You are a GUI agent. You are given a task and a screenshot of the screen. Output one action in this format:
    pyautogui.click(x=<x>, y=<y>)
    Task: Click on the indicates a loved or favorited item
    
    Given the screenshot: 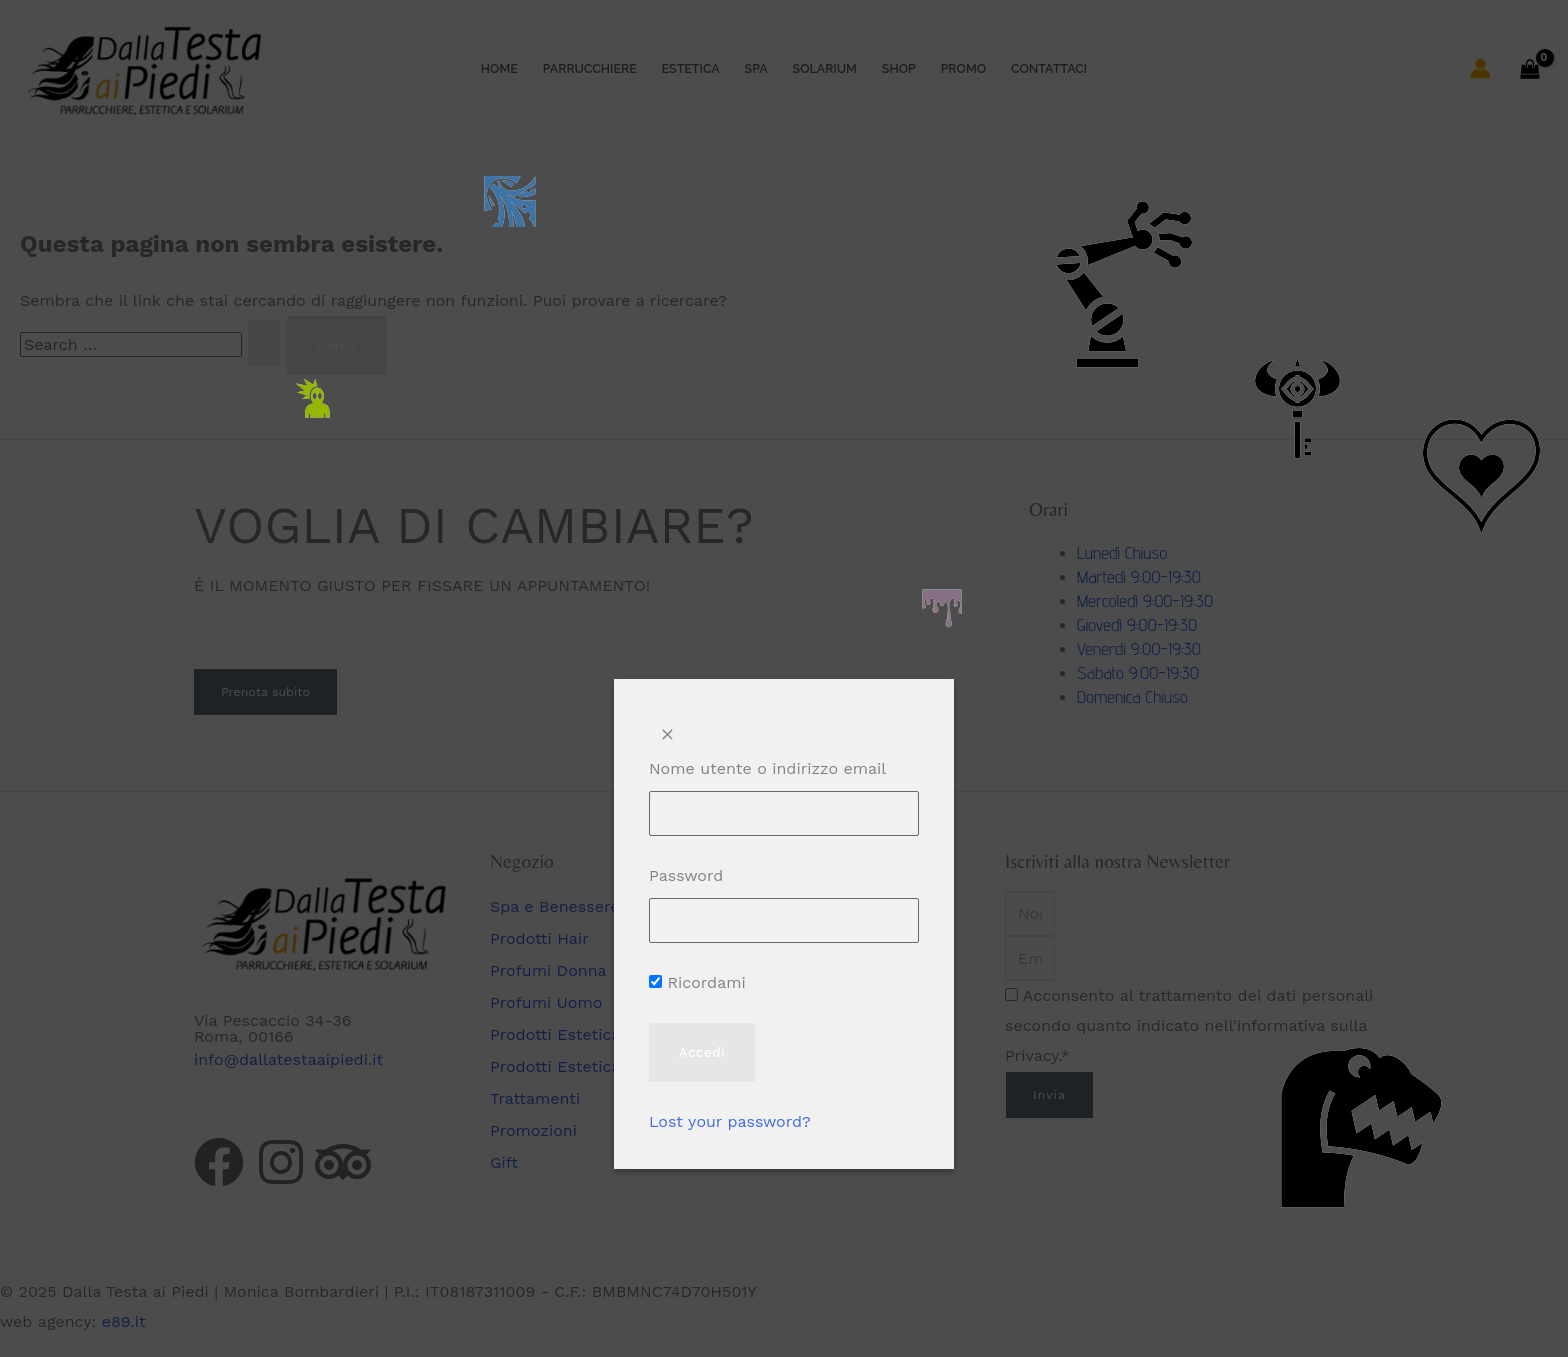 What is the action you would take?
    pyautogui.click(x=1481, y=476)
    